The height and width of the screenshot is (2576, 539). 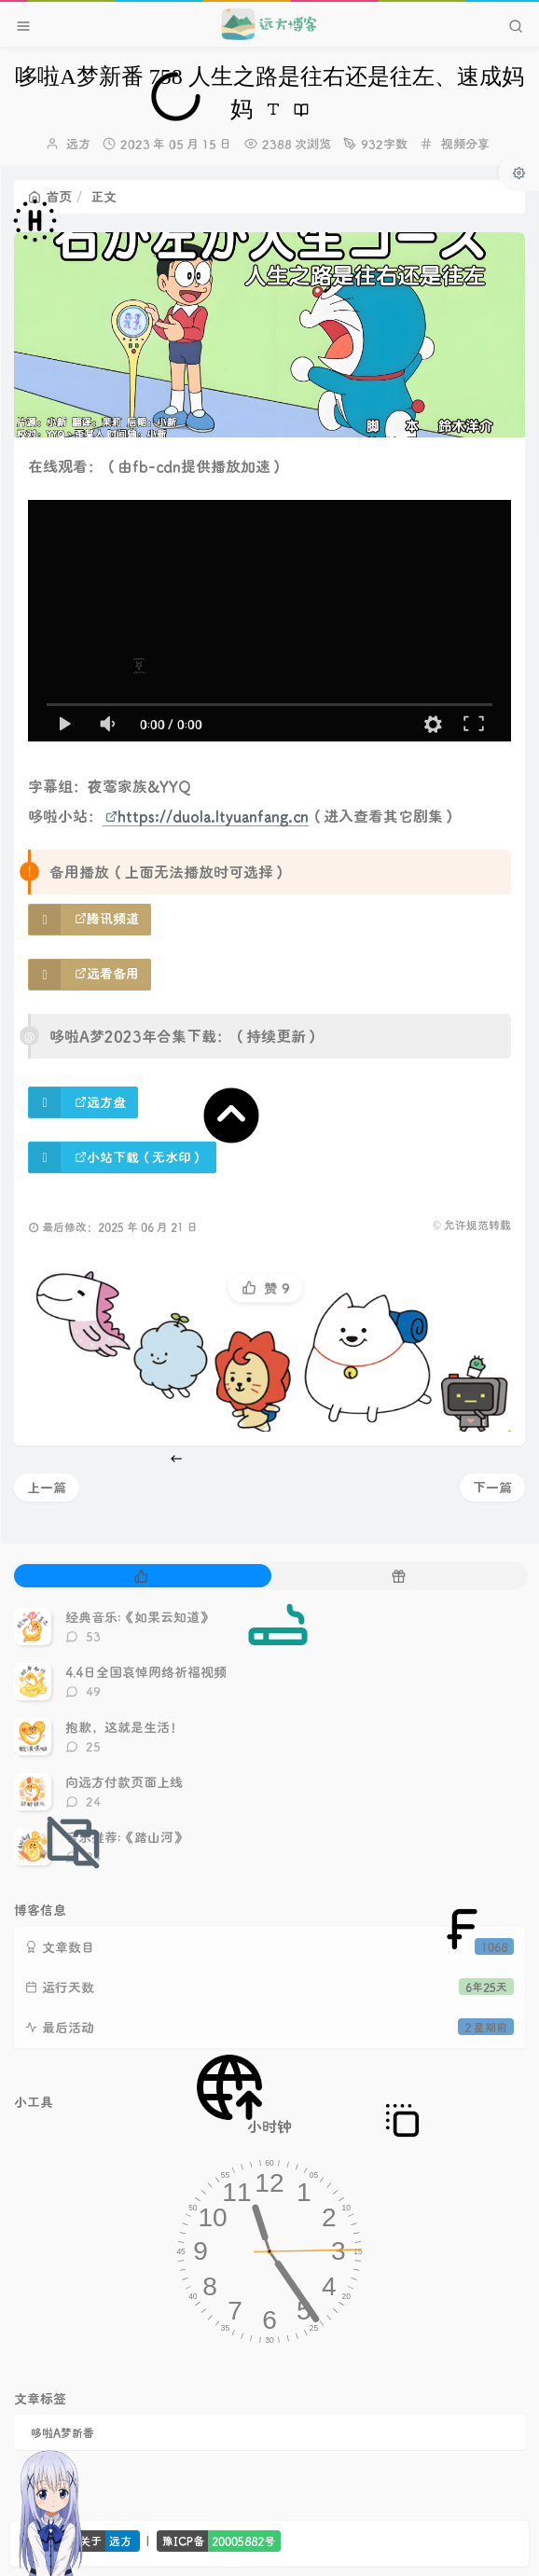 I want to click on drag and drop to reorder items, so click(x=402, y=2120).